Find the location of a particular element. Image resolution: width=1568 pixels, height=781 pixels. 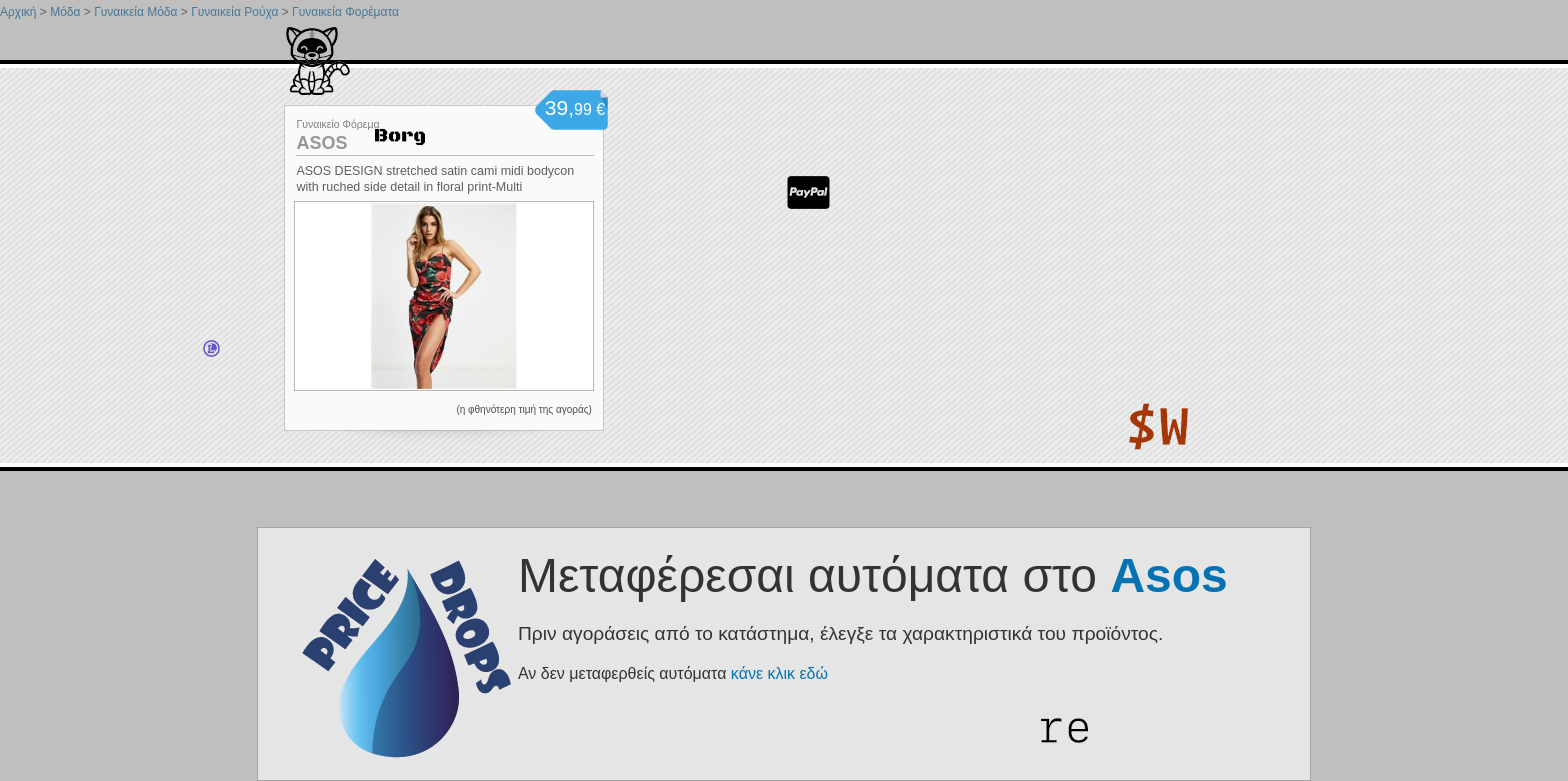

tekton CI/CD pipeline platform logo is located at coordinates (318, 61).